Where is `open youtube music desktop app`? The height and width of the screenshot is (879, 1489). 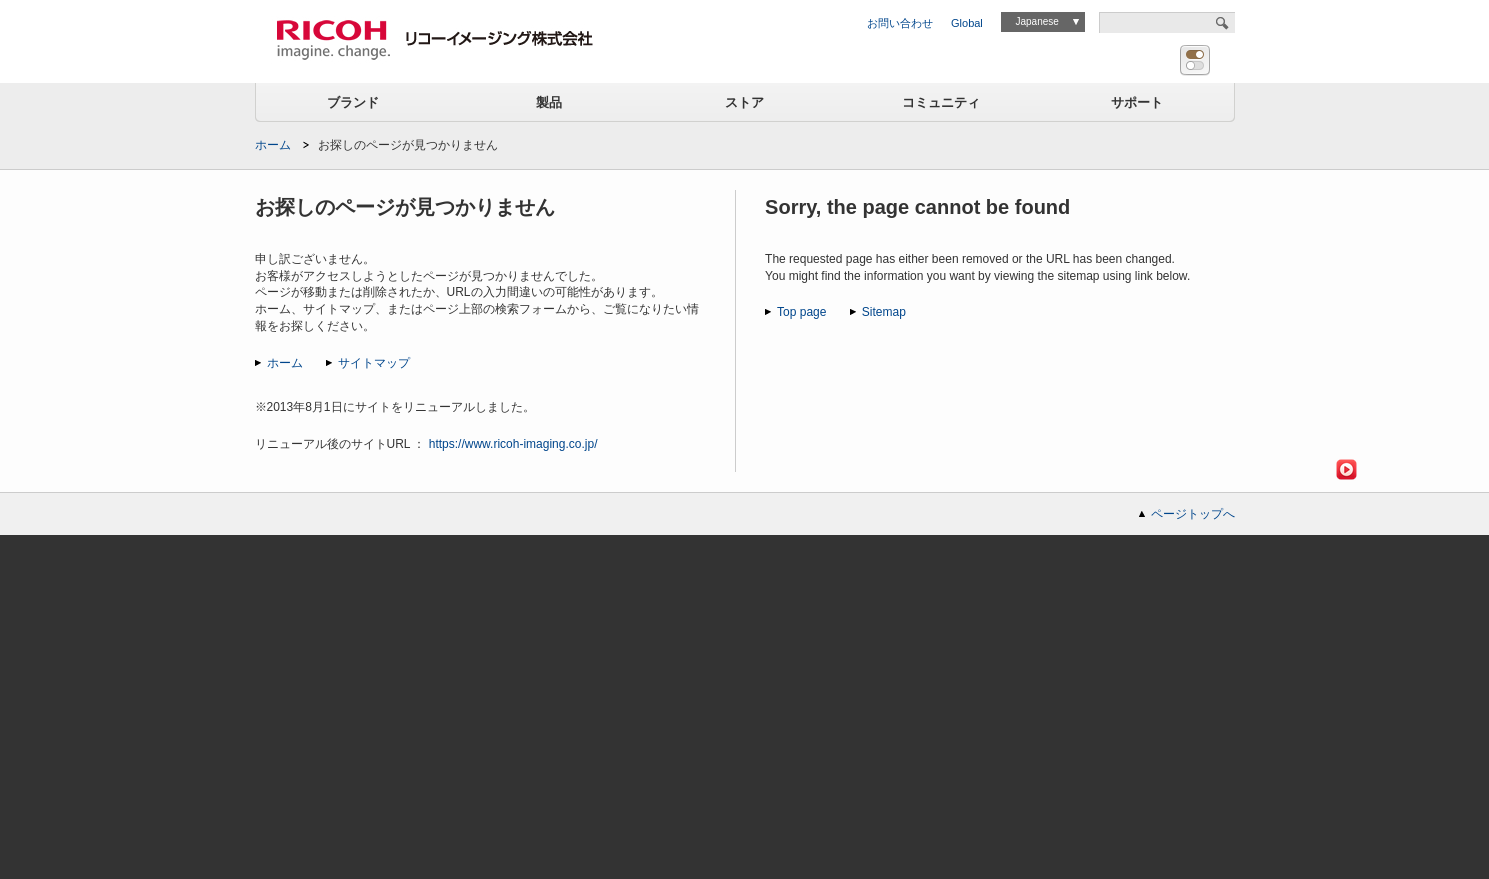
open youtube music desktop app is located at coordinates (1346, 469).